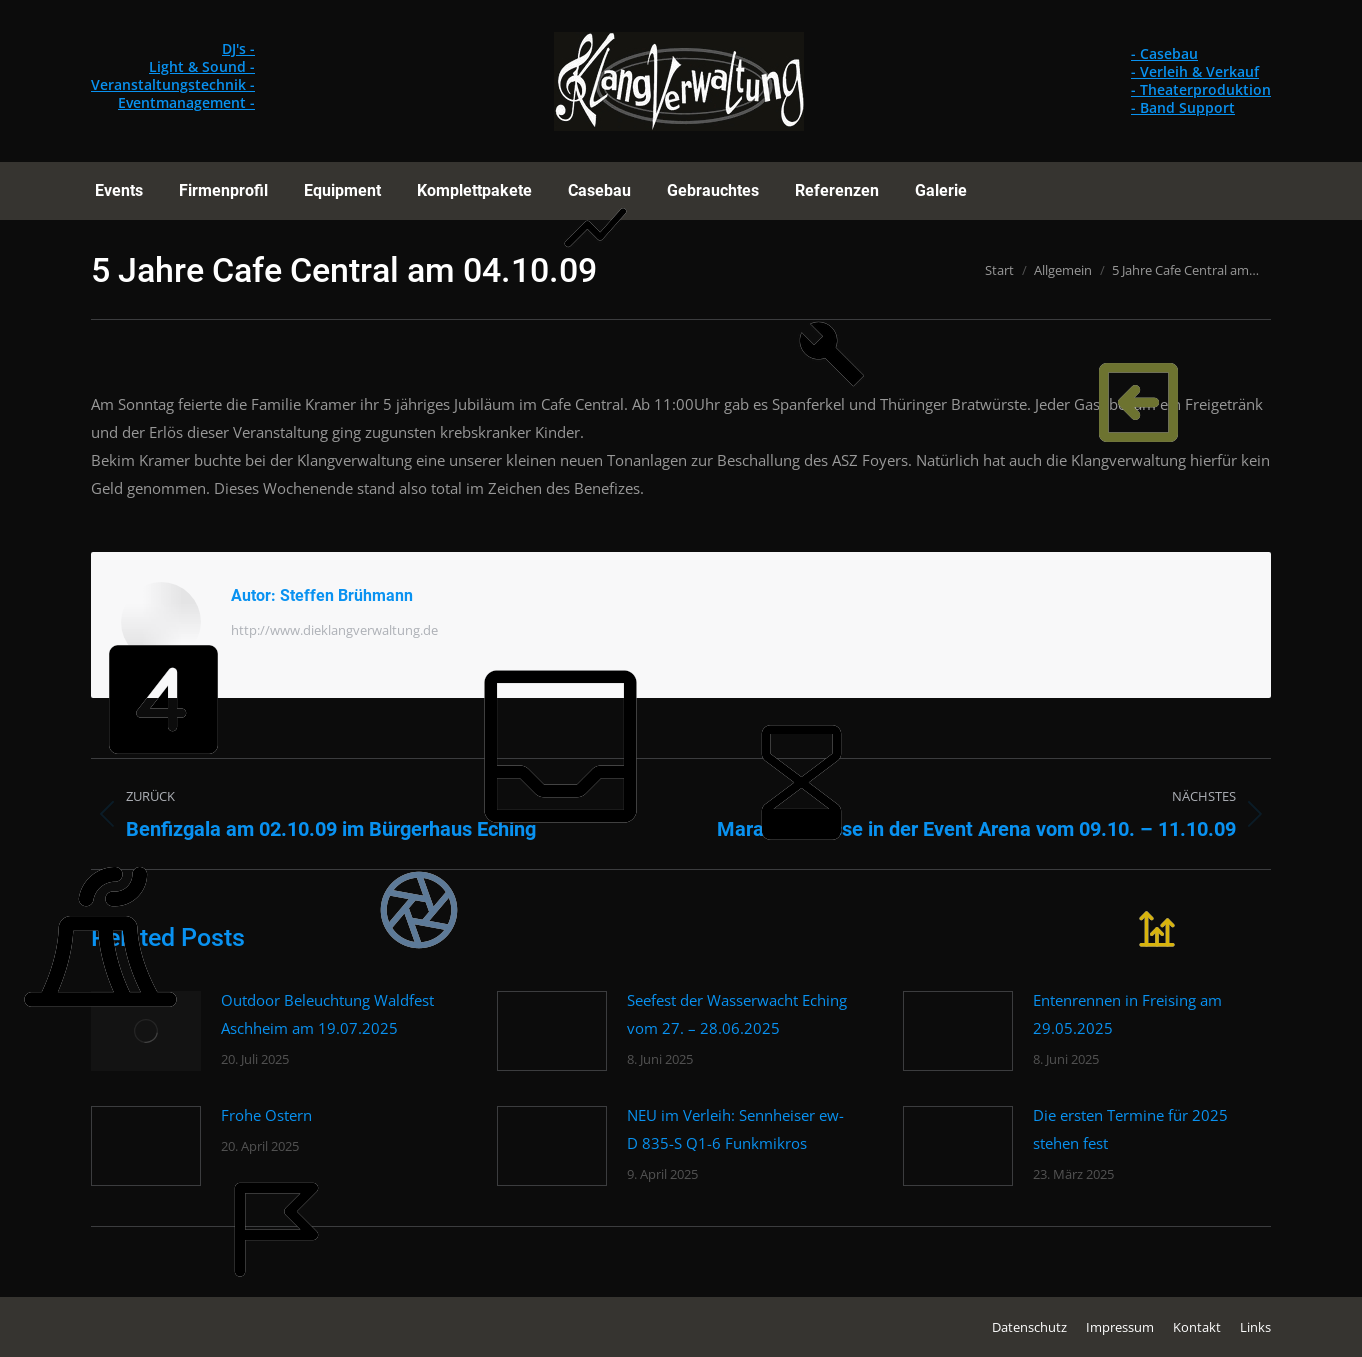 This screenshot has height=1357, width=1362. I want to click on view analytics or statistics, so click(595, 227).